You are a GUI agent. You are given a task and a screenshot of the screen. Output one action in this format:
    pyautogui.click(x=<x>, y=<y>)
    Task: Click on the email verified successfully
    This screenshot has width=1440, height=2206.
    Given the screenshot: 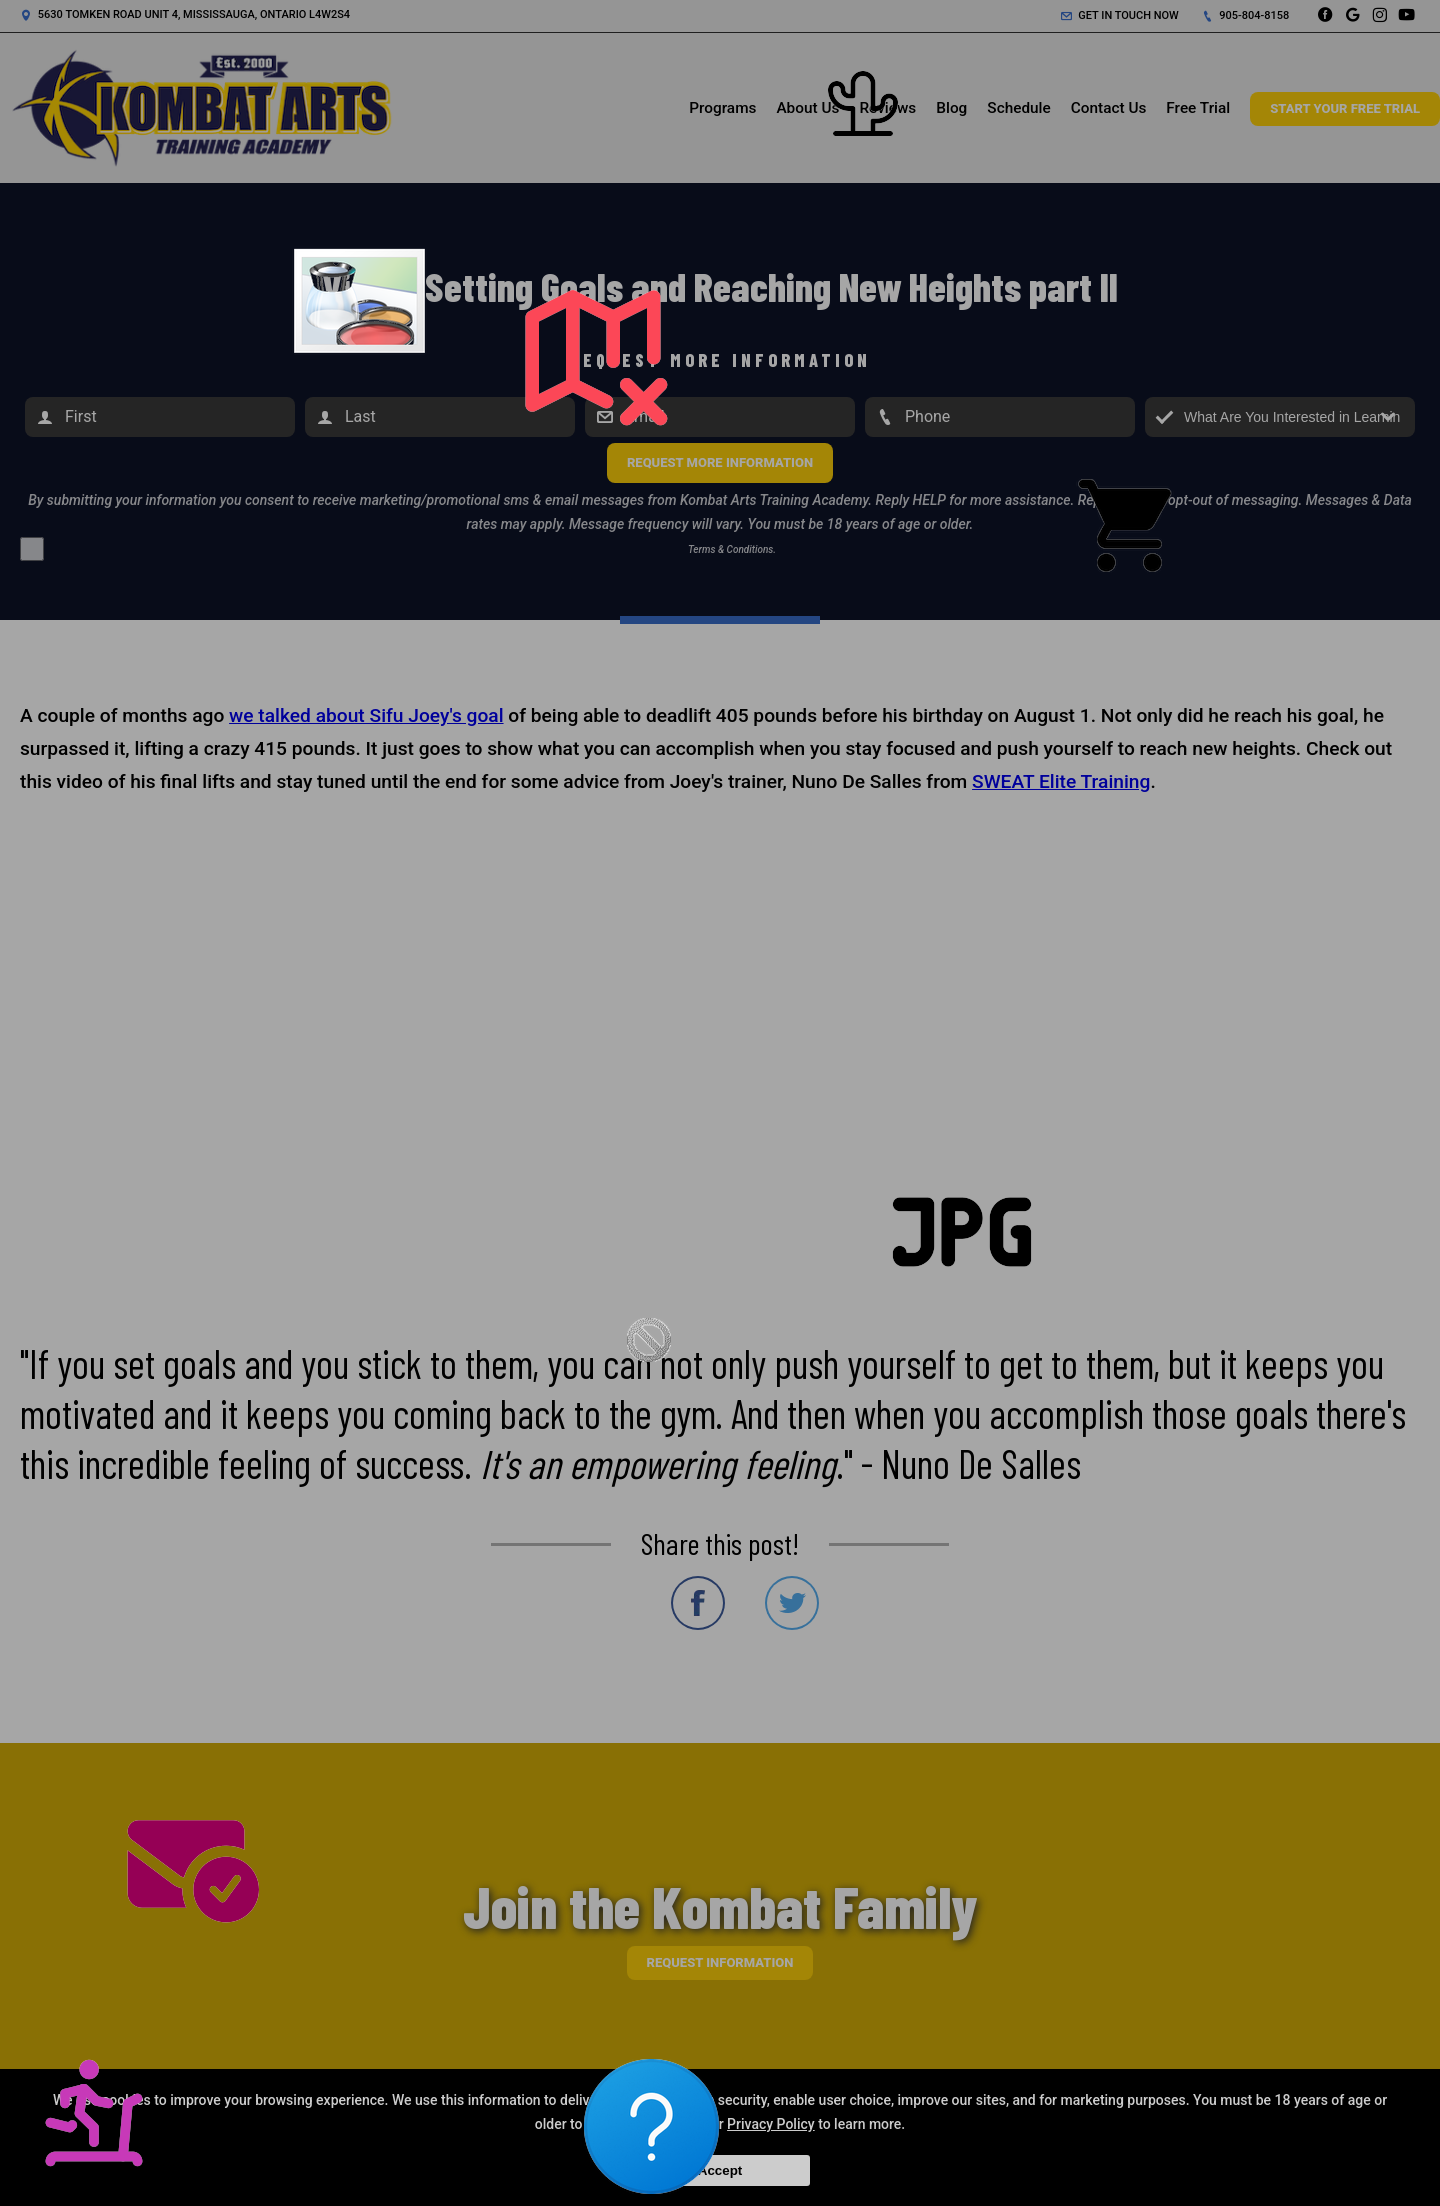 What is the action you would take?
    pyautogui.click(x=186, y=1864)
    